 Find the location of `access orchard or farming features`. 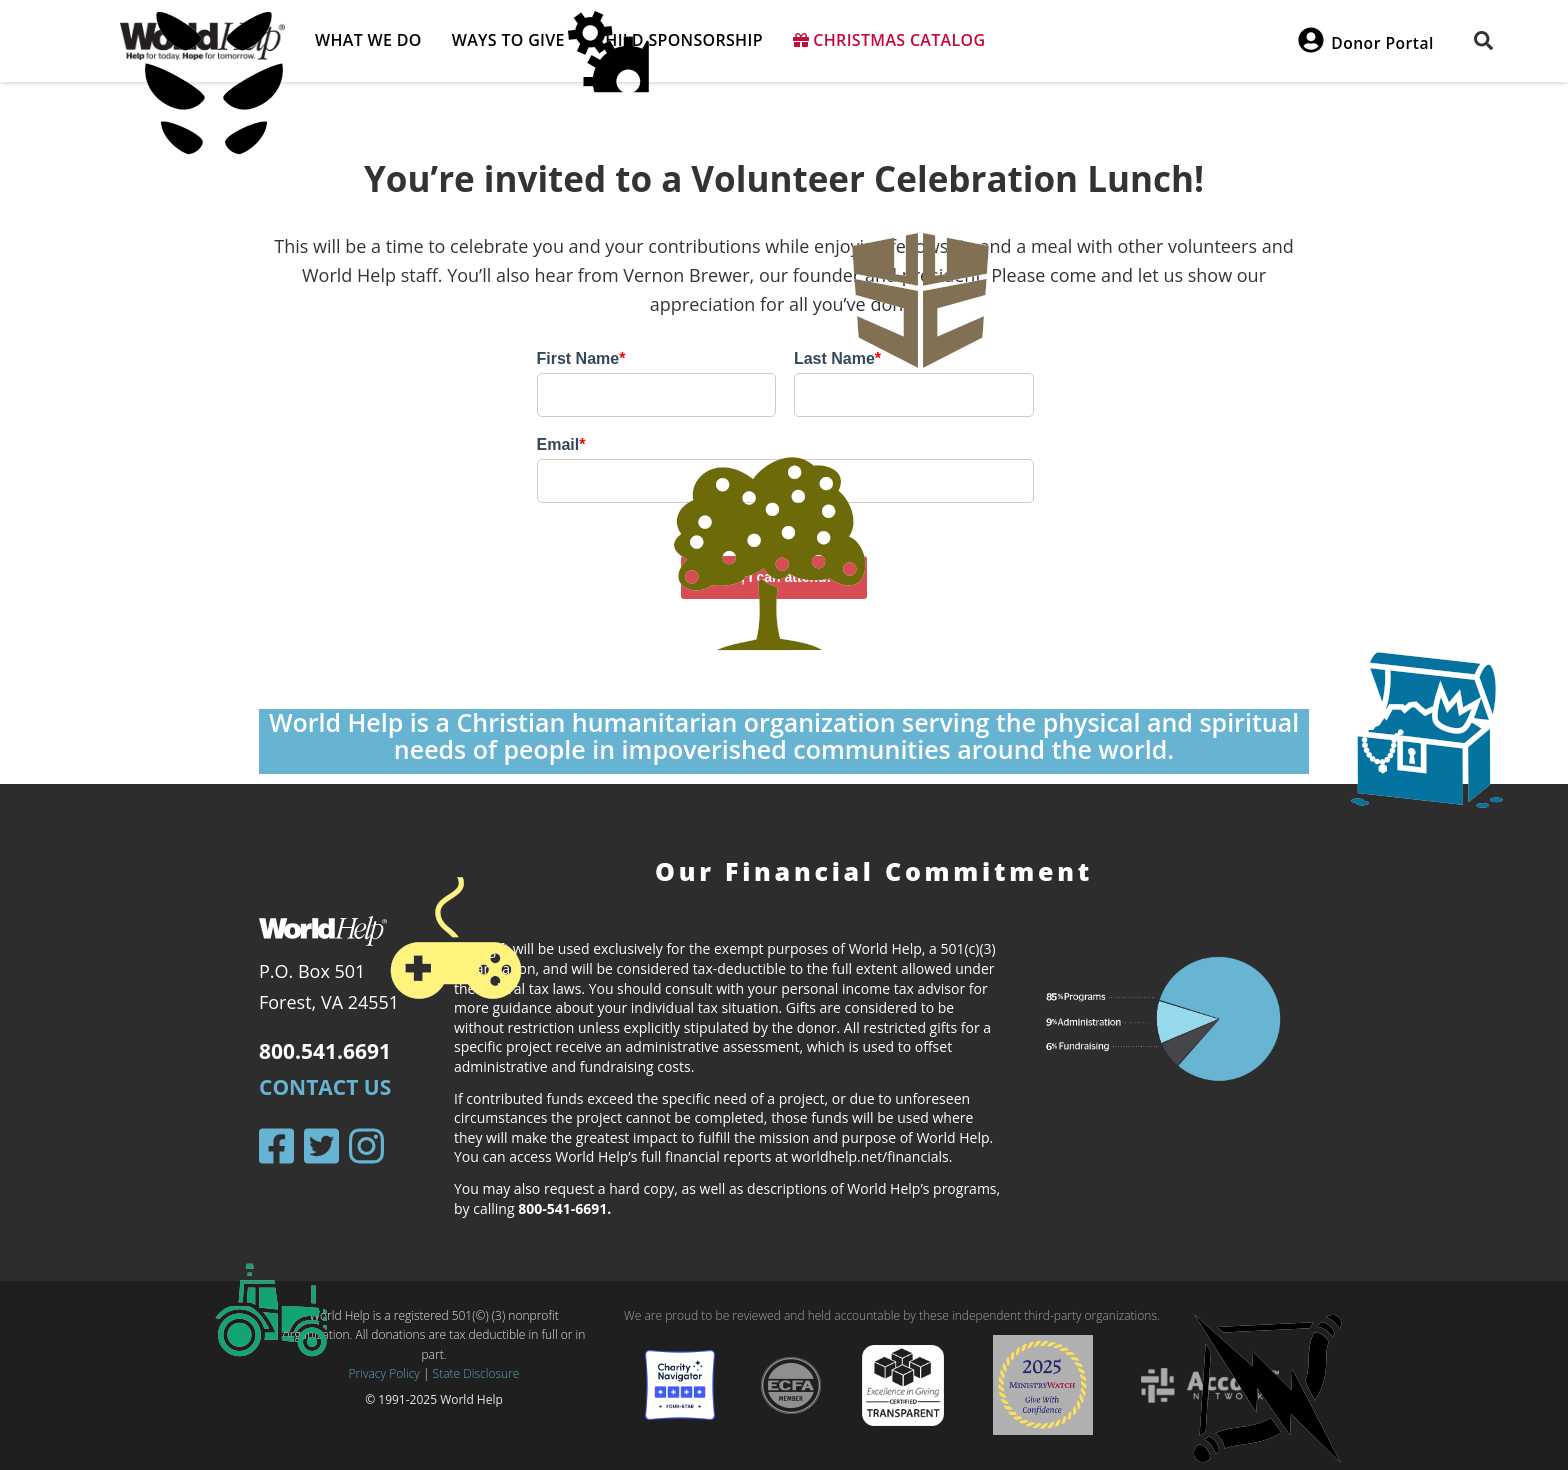

access orchard or farming features is located at coordinates (769, 551).